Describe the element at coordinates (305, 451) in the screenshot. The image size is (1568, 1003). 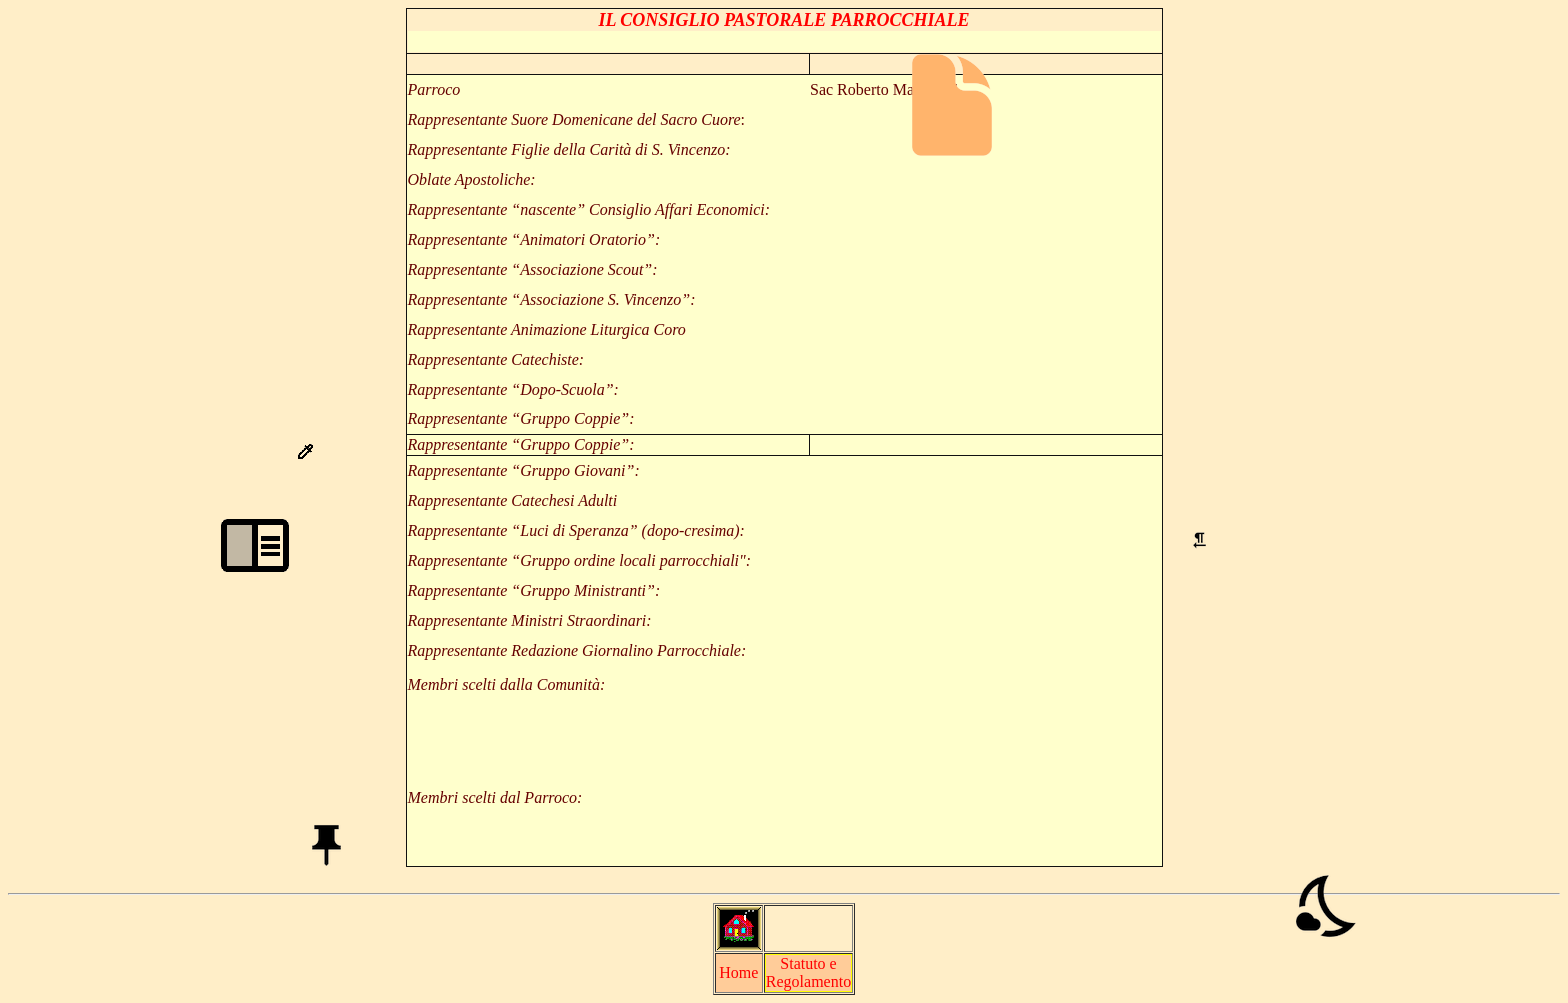
I see `pick a color from the image` at that location.